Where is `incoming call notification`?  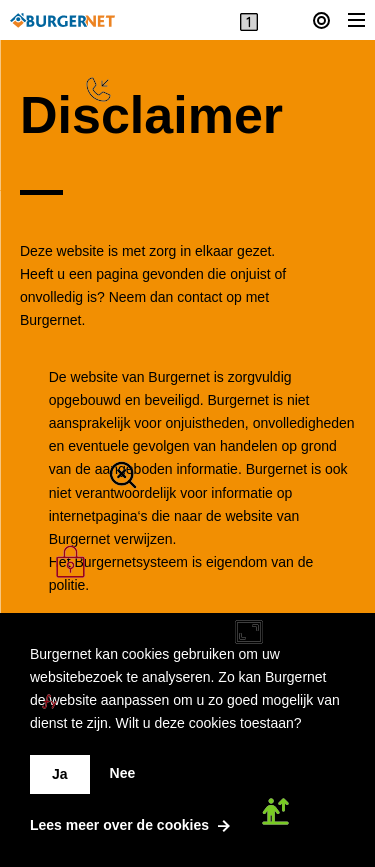 incoming call notification is located at coordinates (99, 89).